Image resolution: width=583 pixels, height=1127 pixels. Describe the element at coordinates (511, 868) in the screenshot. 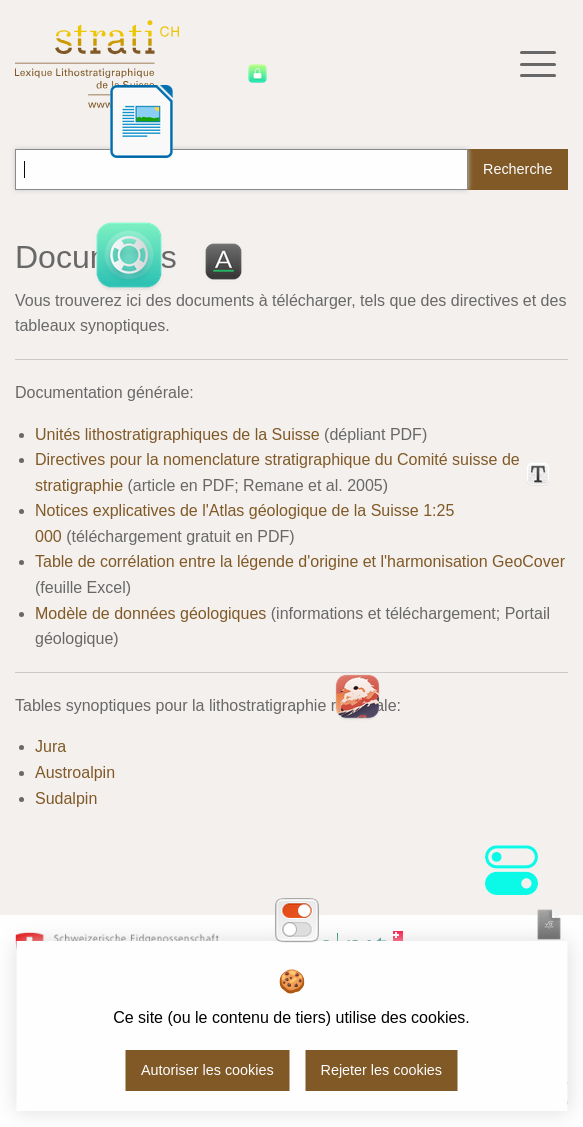

I see `access system tweaks and customization settings` at that location.